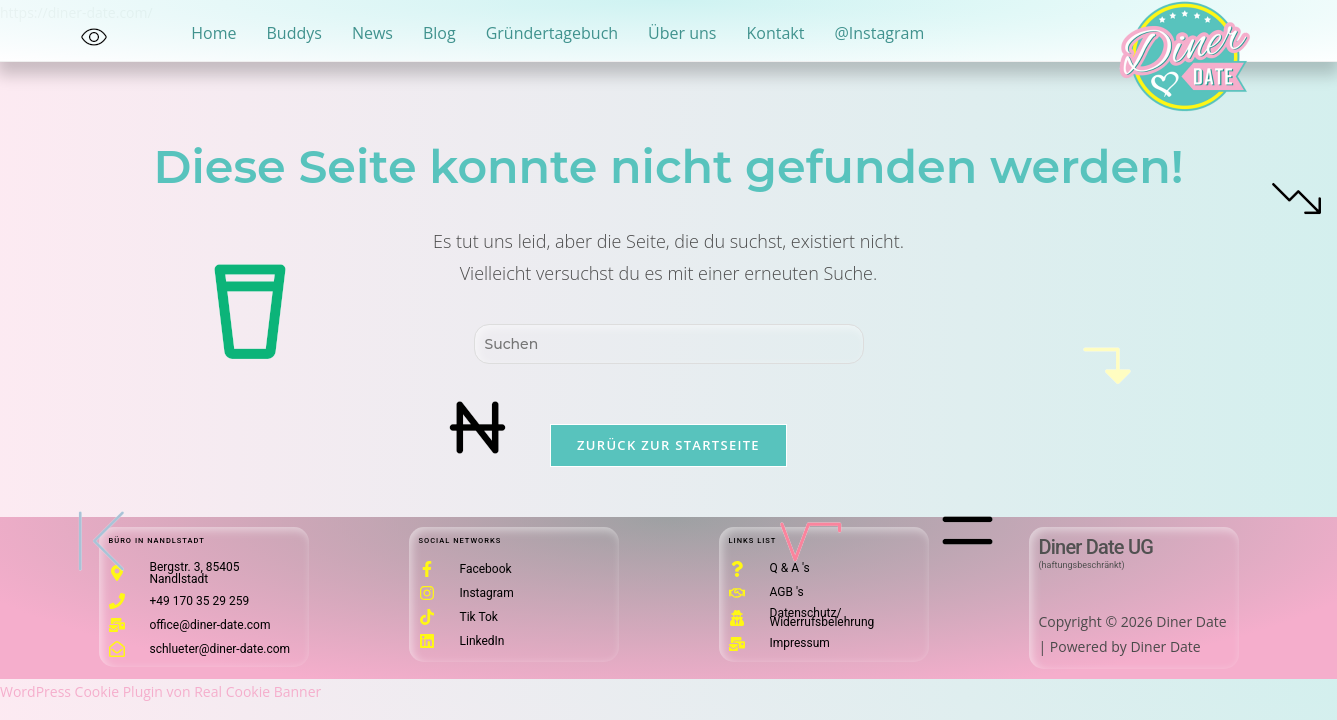 Image resolution: width=1337 pixels, height=720 pixels. Describe the element at coordinates (1296, 198) in the screenshot. I see `indicates a downward trend or decline in metrics` at that location.